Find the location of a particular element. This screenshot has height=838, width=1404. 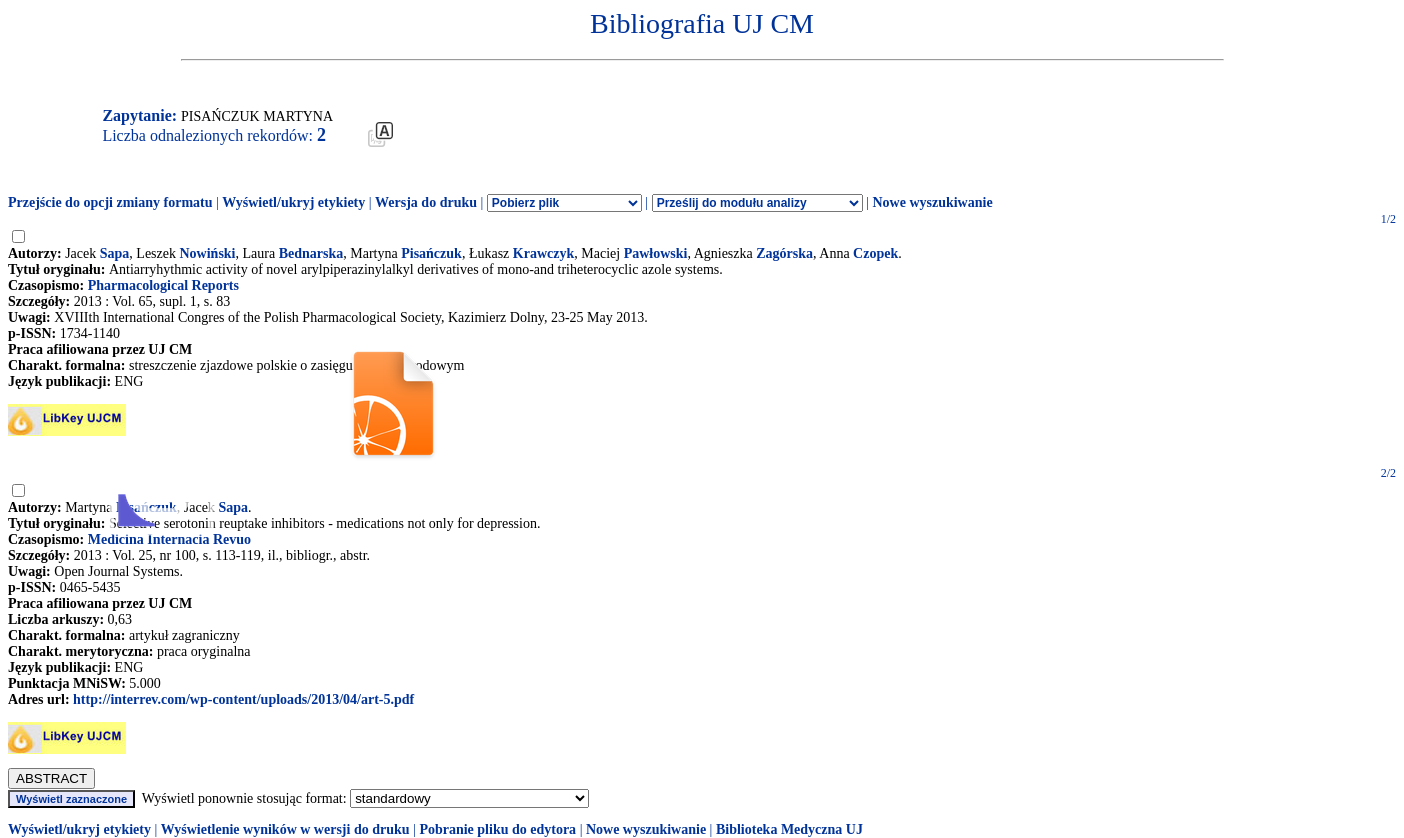

a clementine music player file is located at coordinates (393, 405).